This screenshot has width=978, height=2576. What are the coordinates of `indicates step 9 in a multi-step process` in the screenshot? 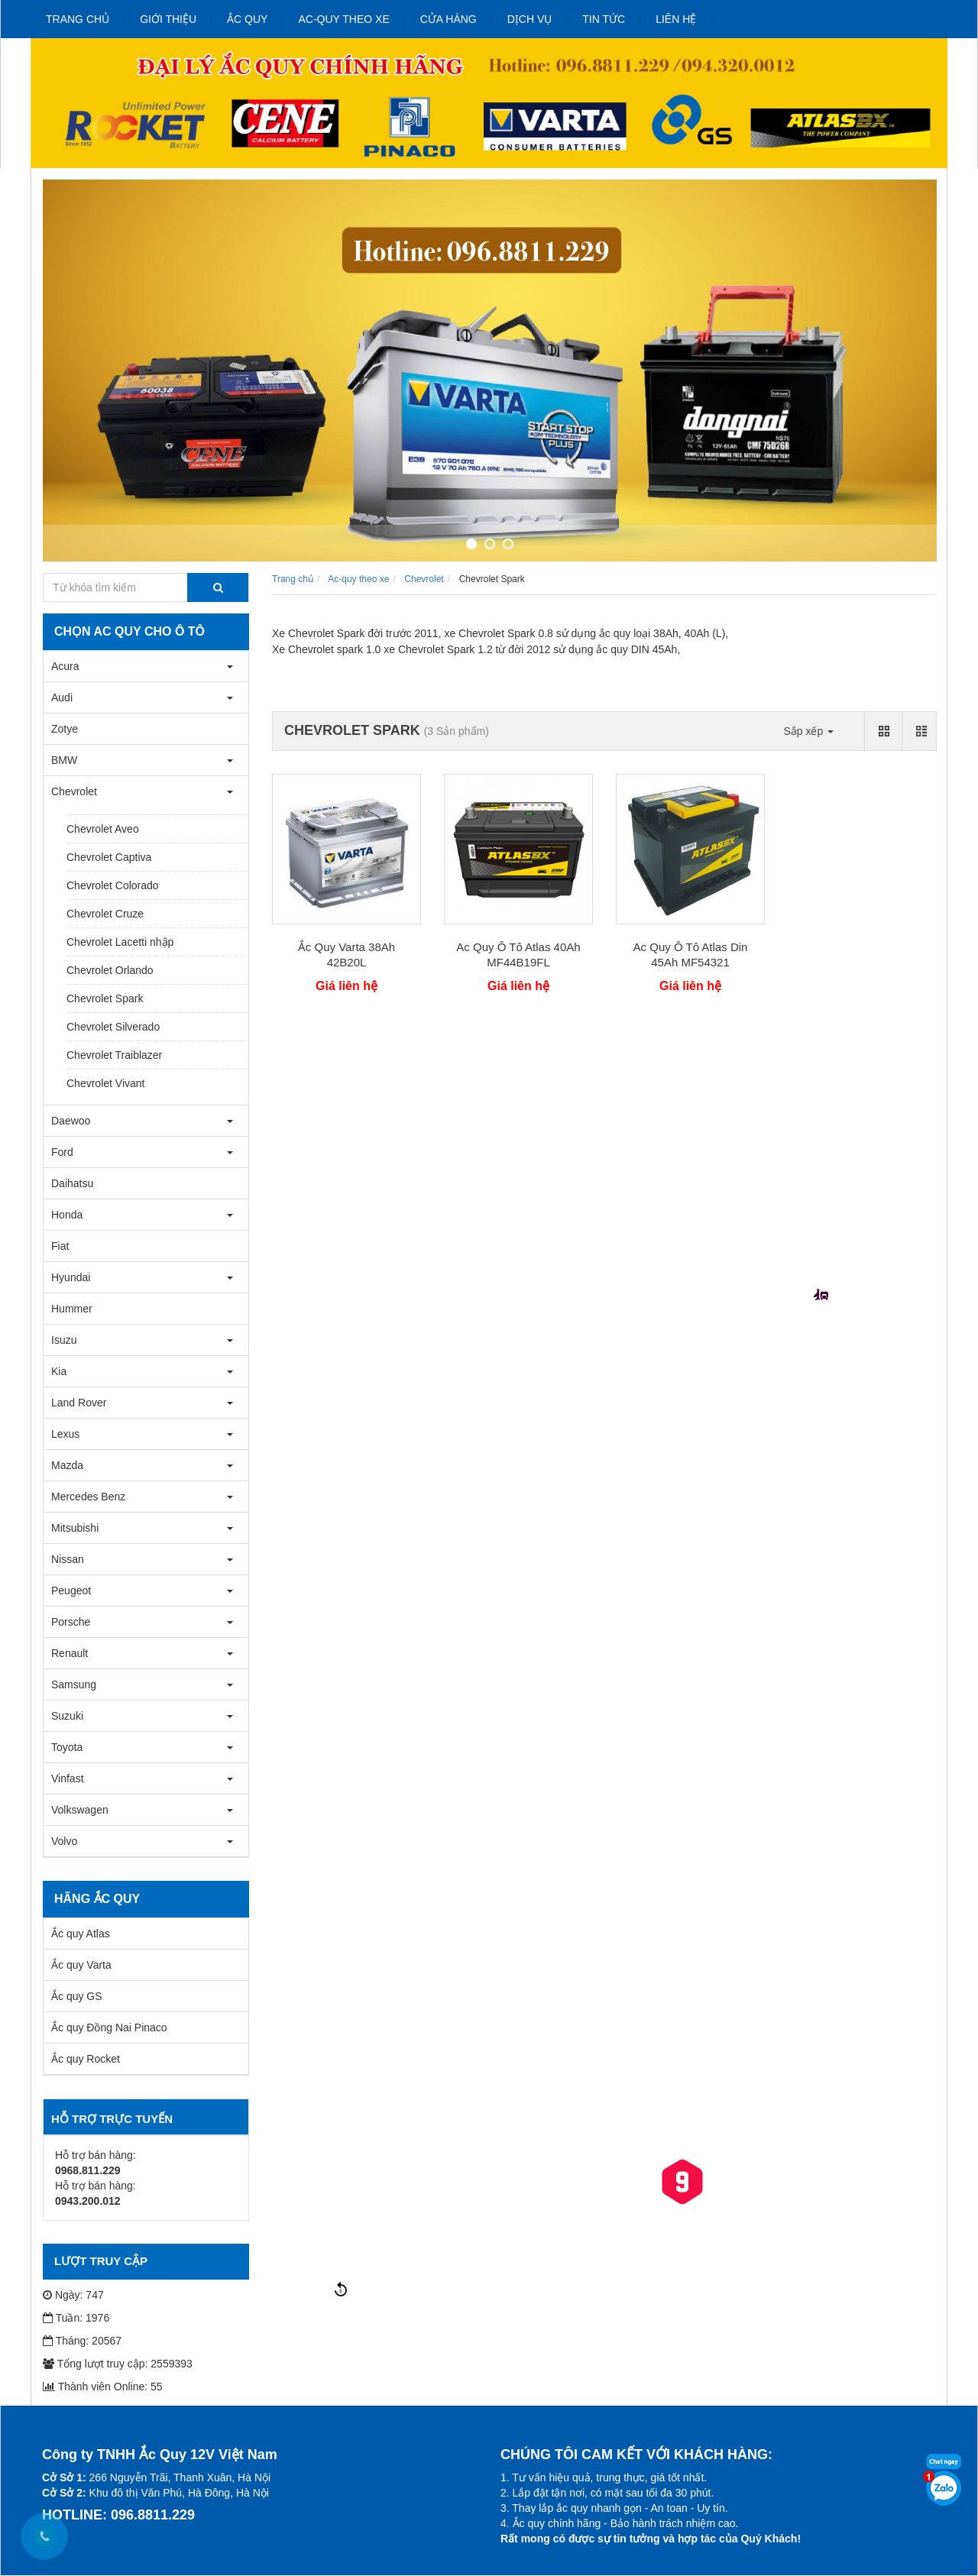 It's located at (682, 2182).